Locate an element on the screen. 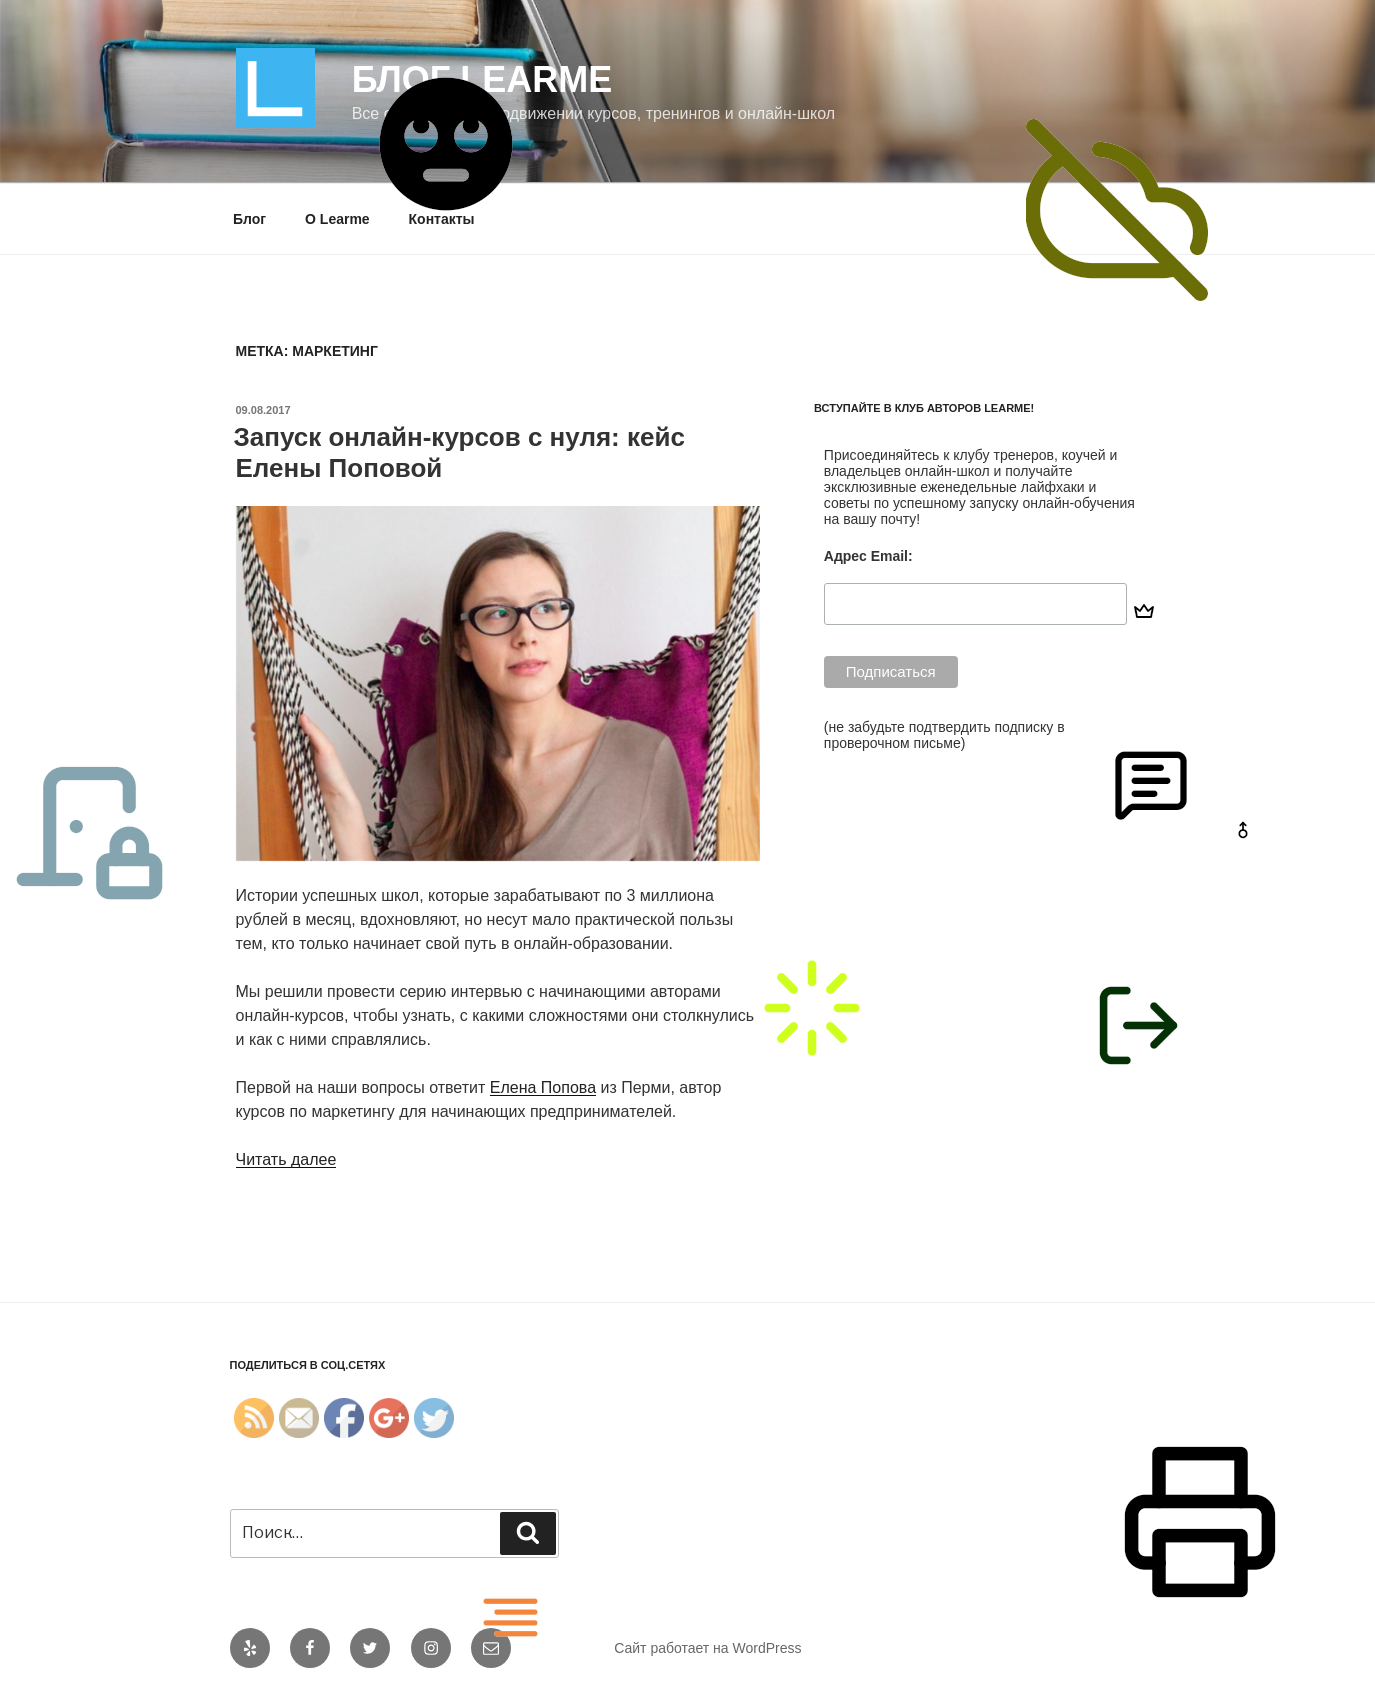  swipe up to continue or dismiss is located at coordinates (1243, 830).